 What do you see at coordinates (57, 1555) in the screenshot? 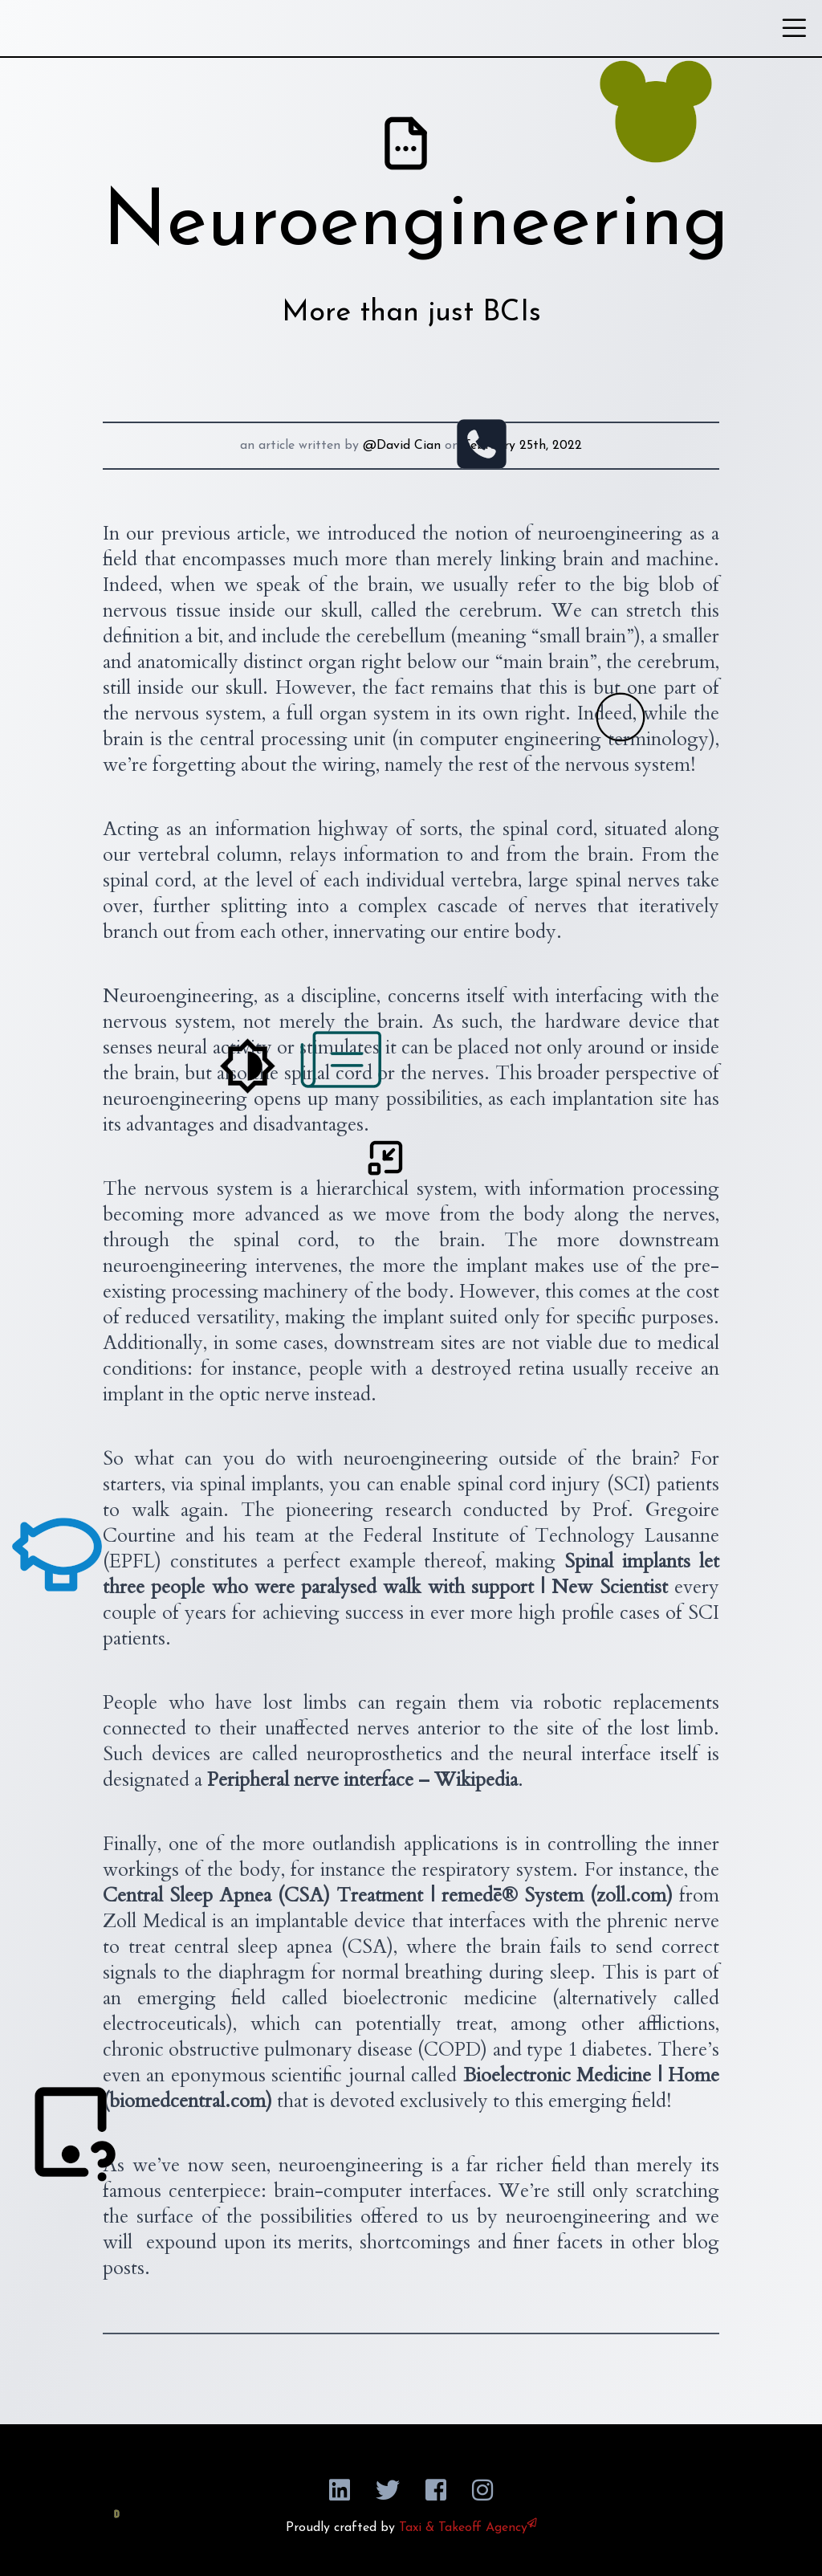
I see `airship or blimp transportation option` at bounding box center [57, 1555].